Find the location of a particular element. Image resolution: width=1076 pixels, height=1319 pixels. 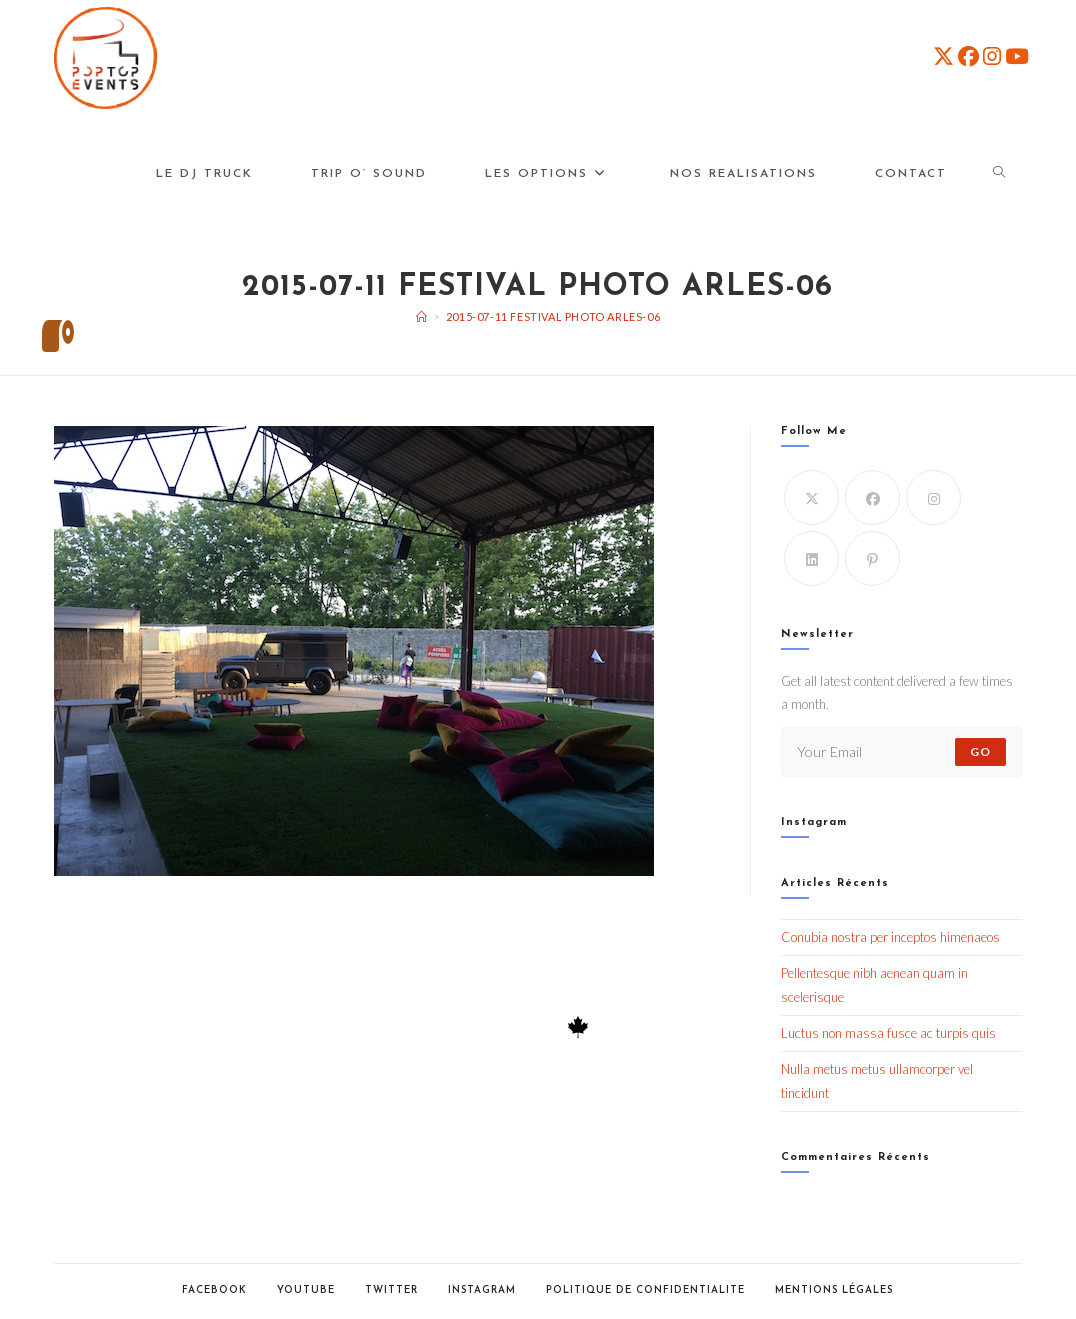

indicates restroom or bathroom location is located at coordinates (58, 334).